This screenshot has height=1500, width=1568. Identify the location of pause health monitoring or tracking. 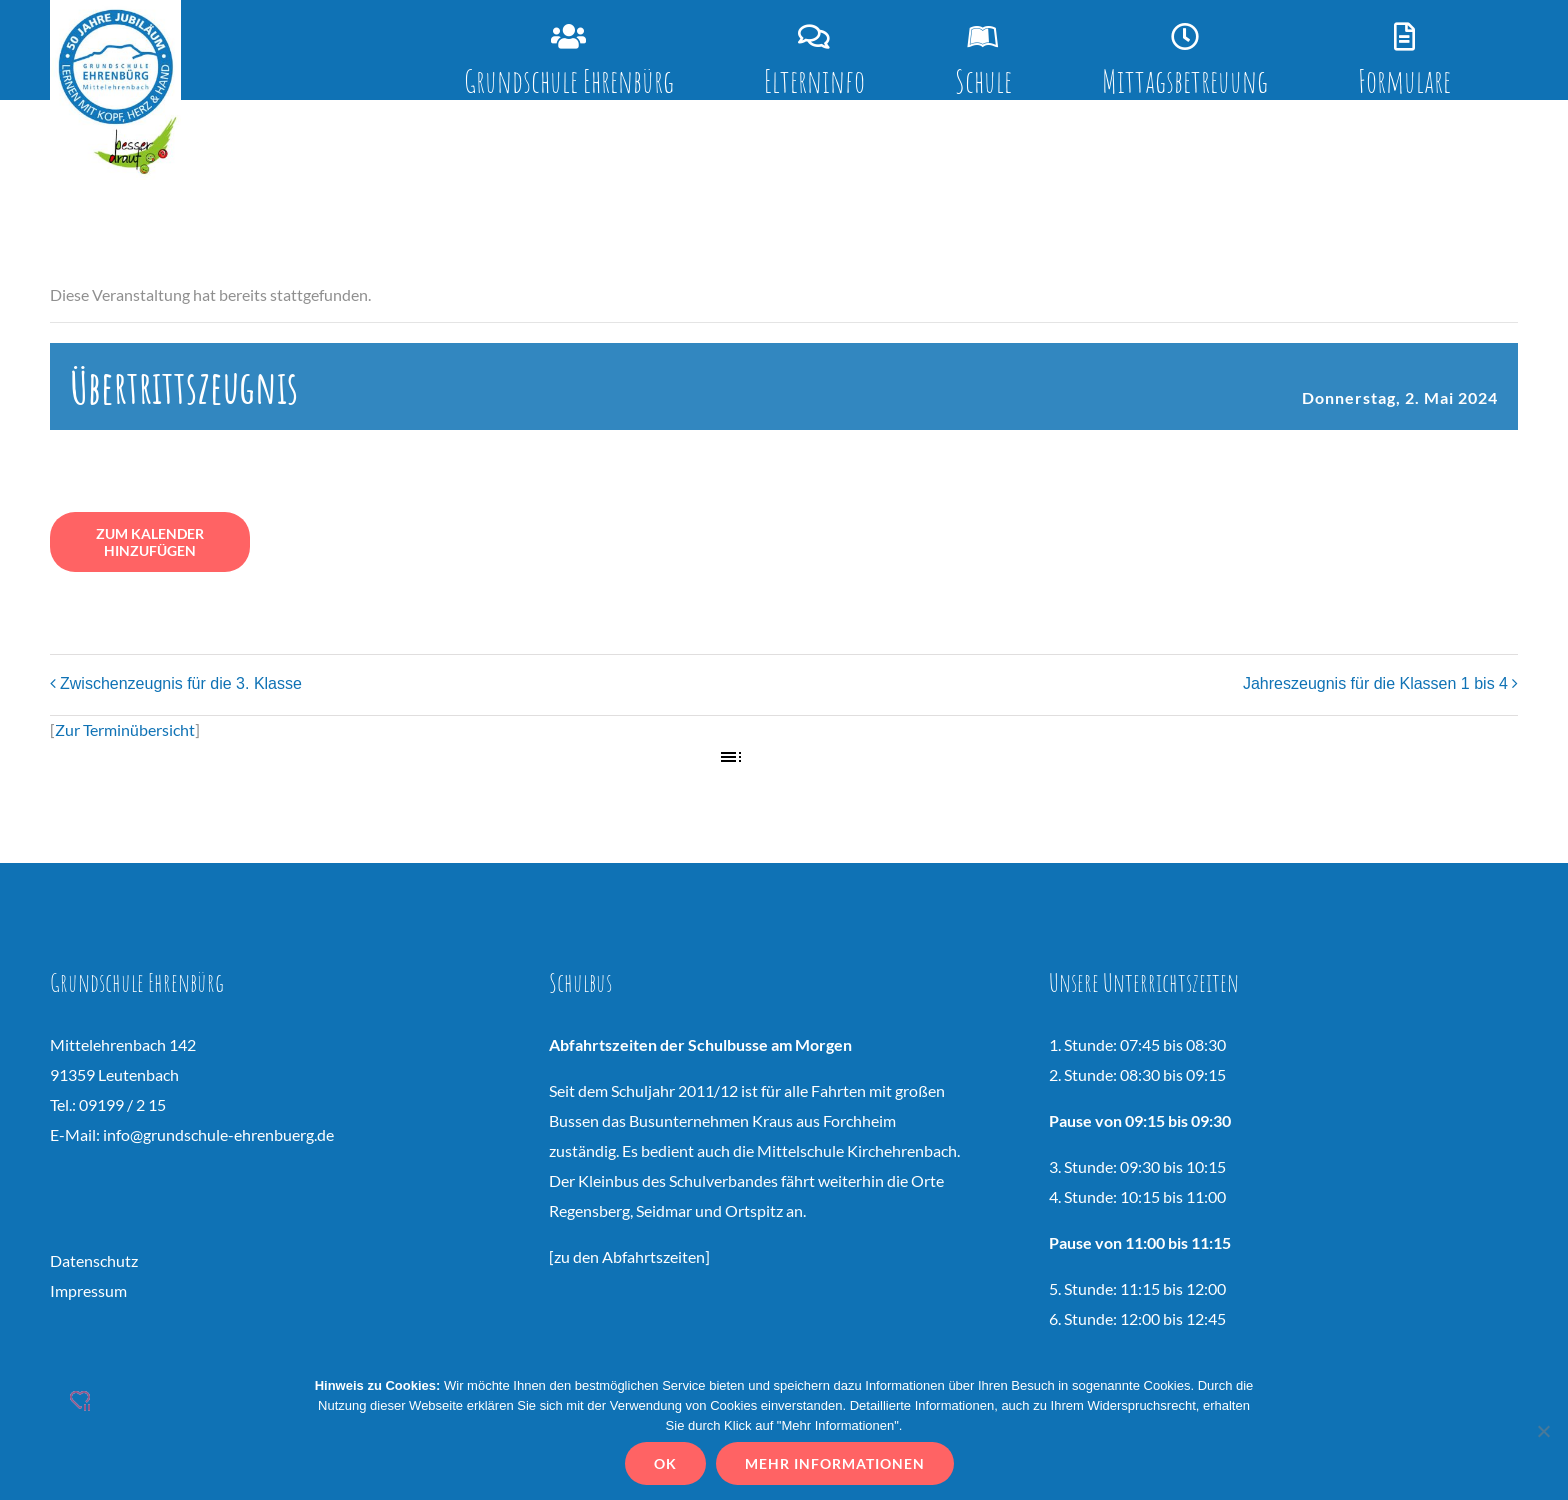
(80, 1400).